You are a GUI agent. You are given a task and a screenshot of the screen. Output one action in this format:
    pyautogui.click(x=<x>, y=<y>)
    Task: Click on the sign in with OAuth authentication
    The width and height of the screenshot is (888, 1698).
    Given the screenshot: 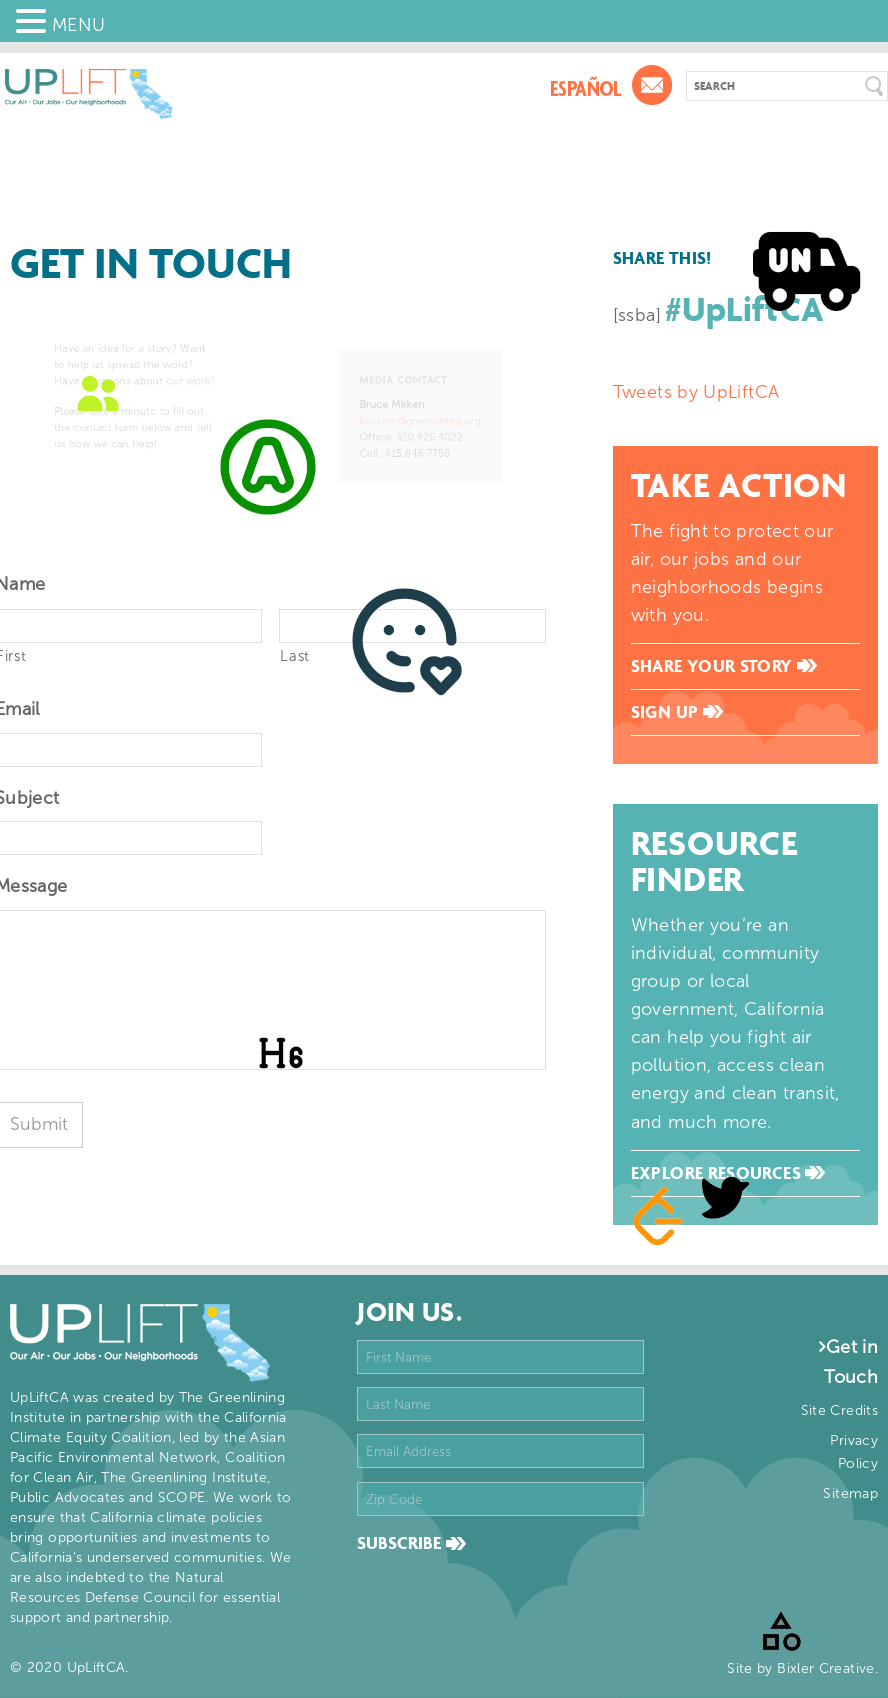 What is the action you would take?
    pyautogui.click(x=268, y=467)
    